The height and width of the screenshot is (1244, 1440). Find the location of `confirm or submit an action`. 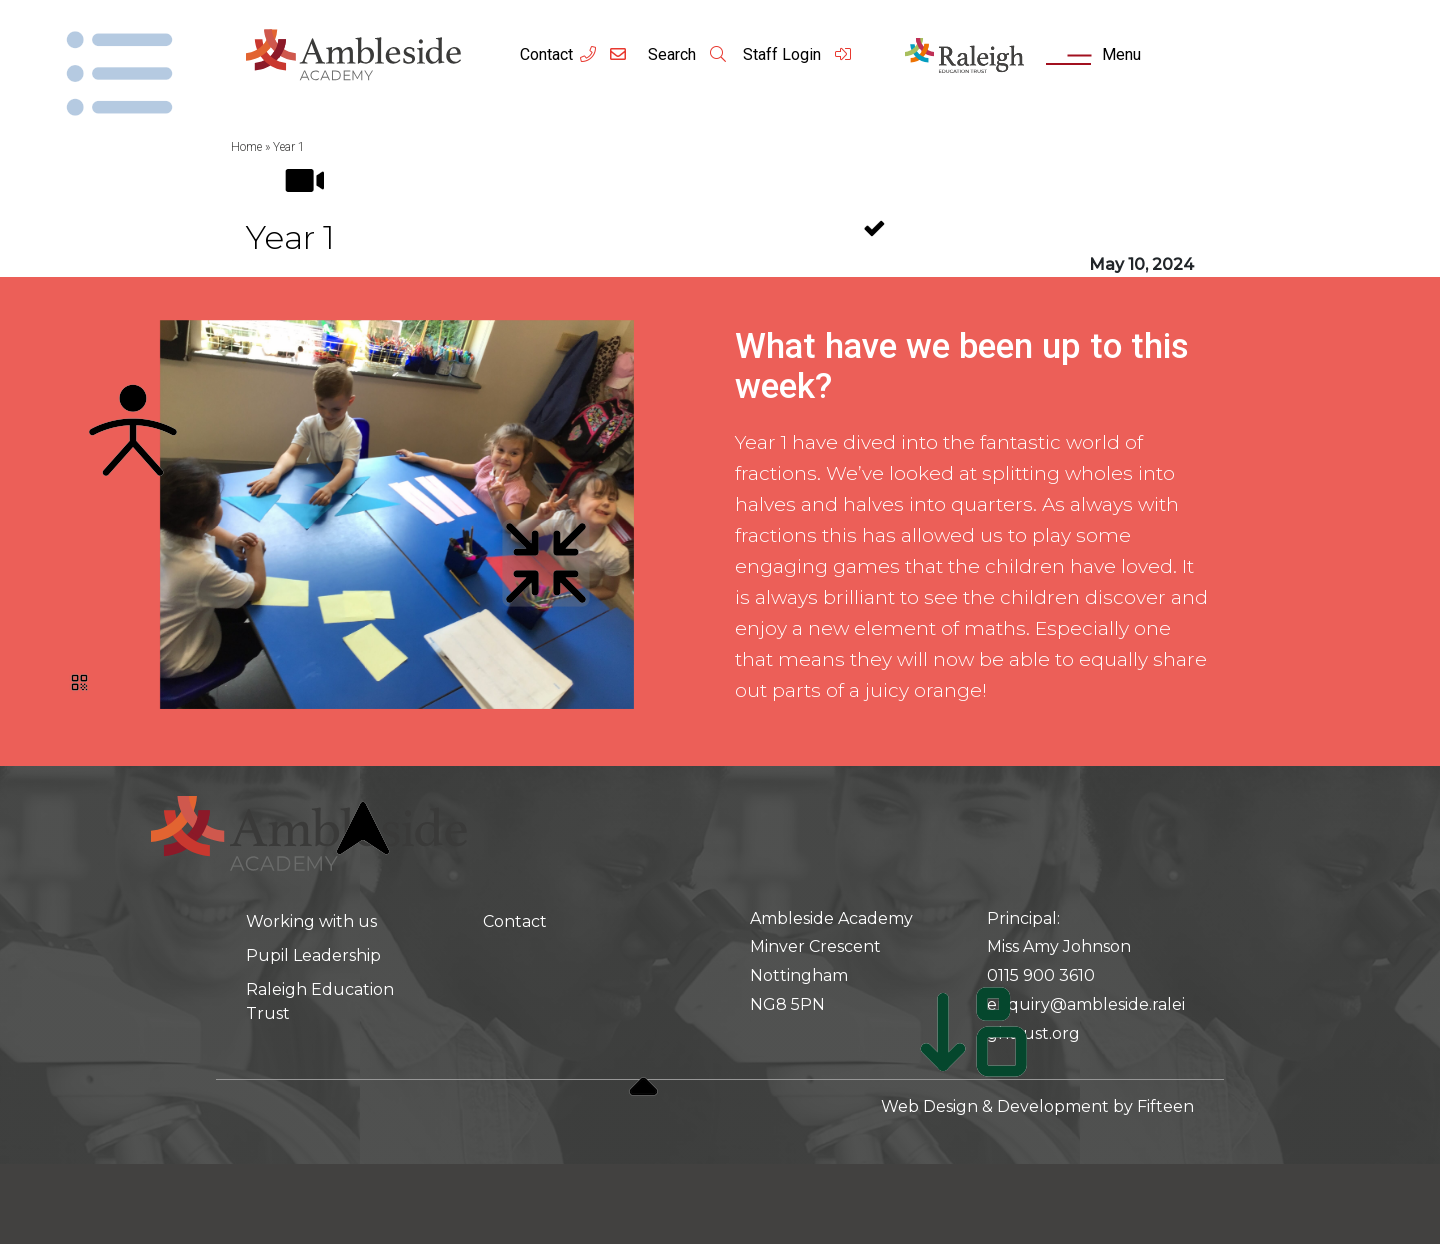

confirm or submit an action is located at coordinates (874, 228).